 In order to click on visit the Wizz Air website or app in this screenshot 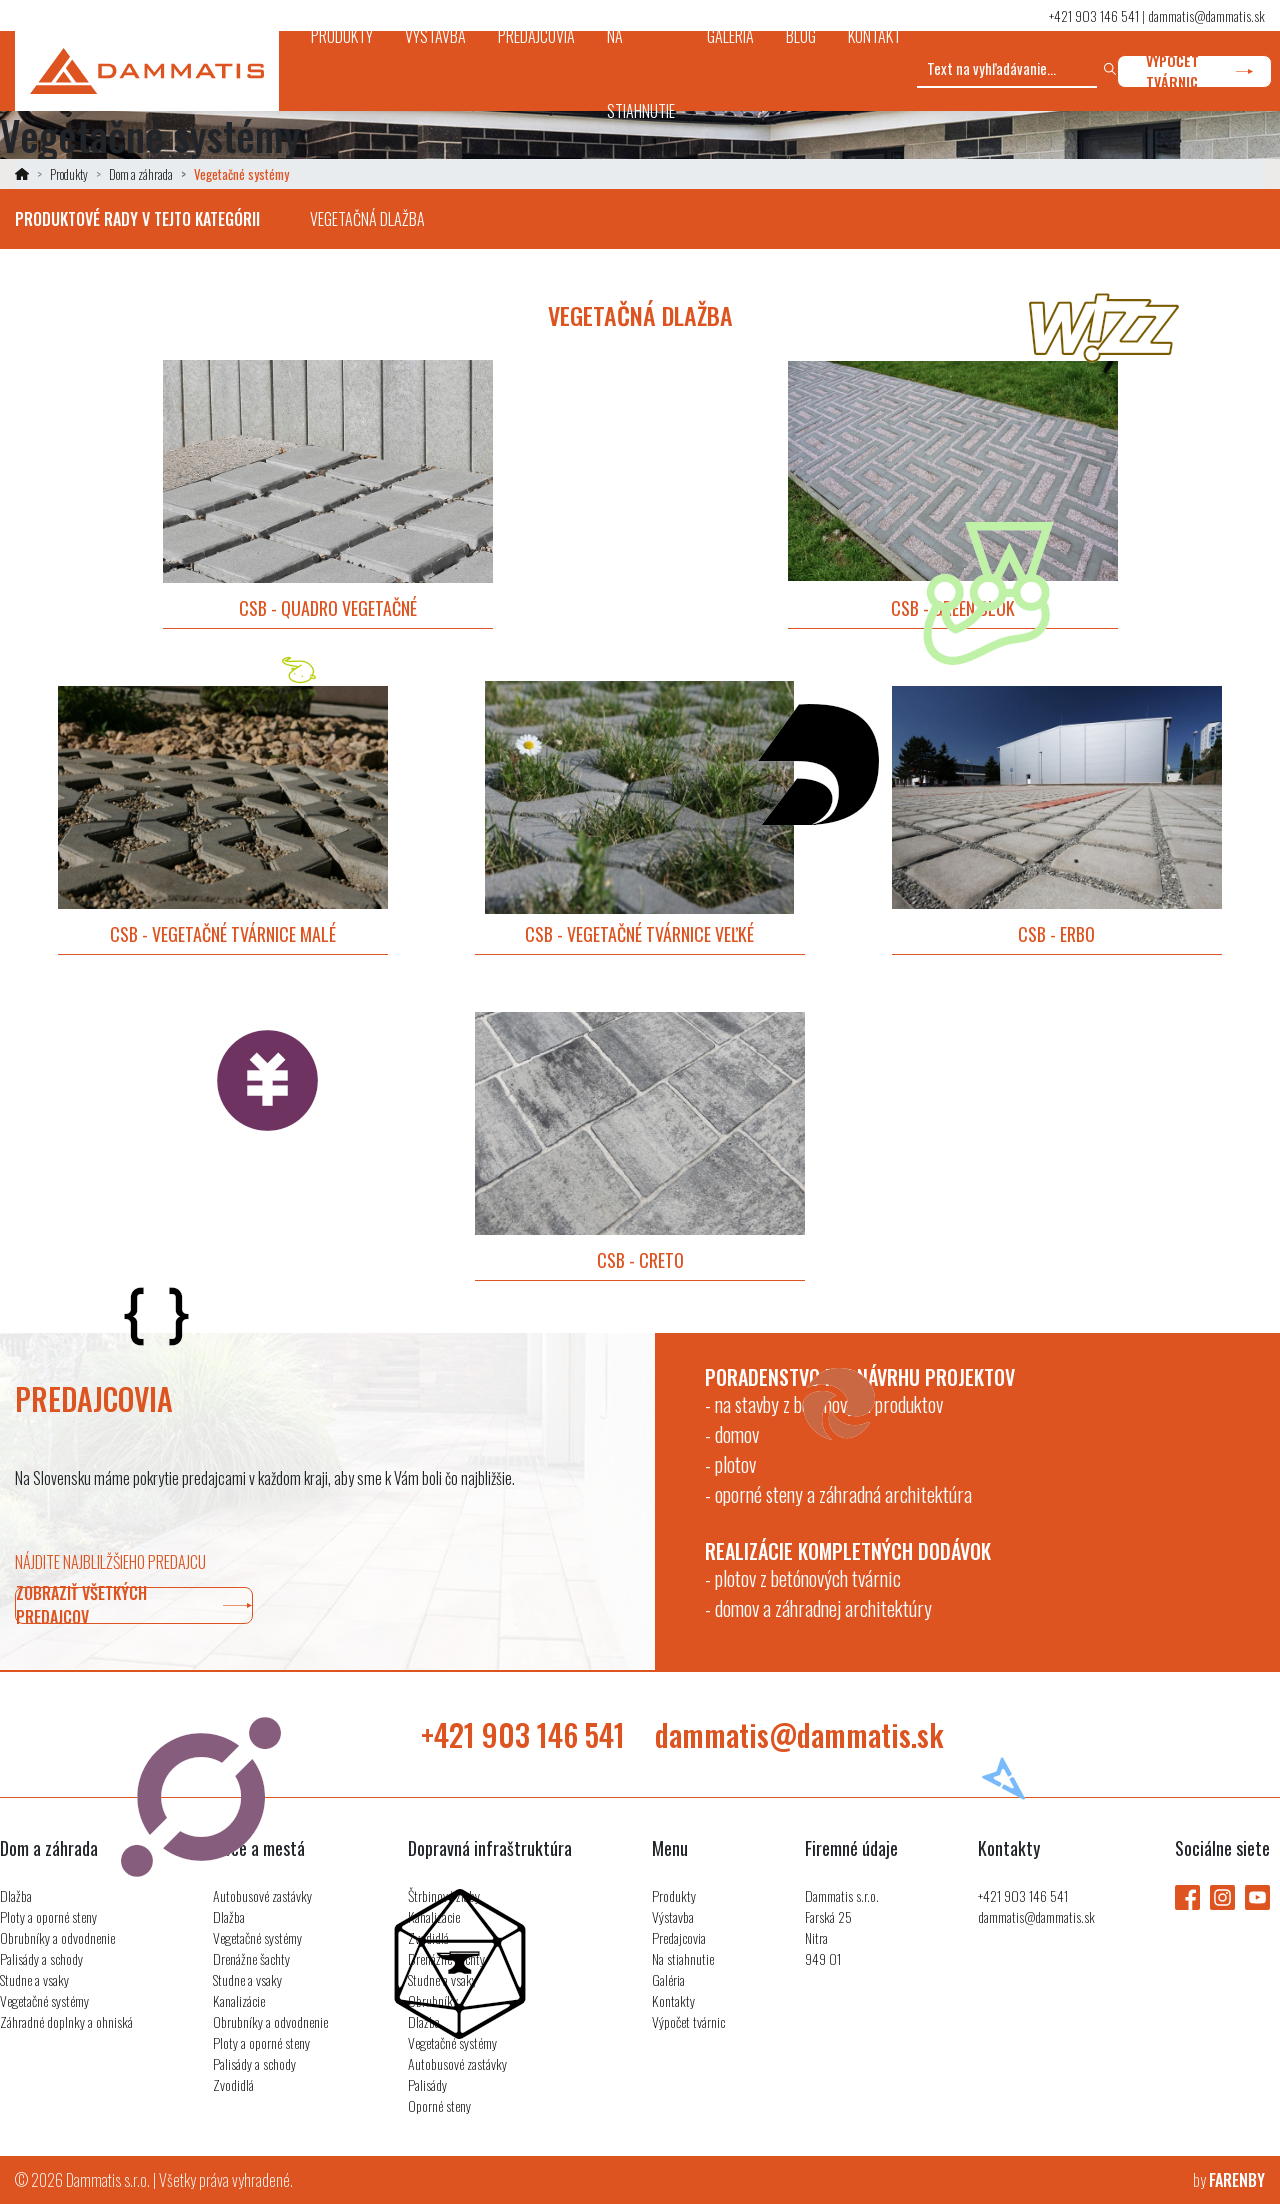, I will do `click(1104, 328)`.